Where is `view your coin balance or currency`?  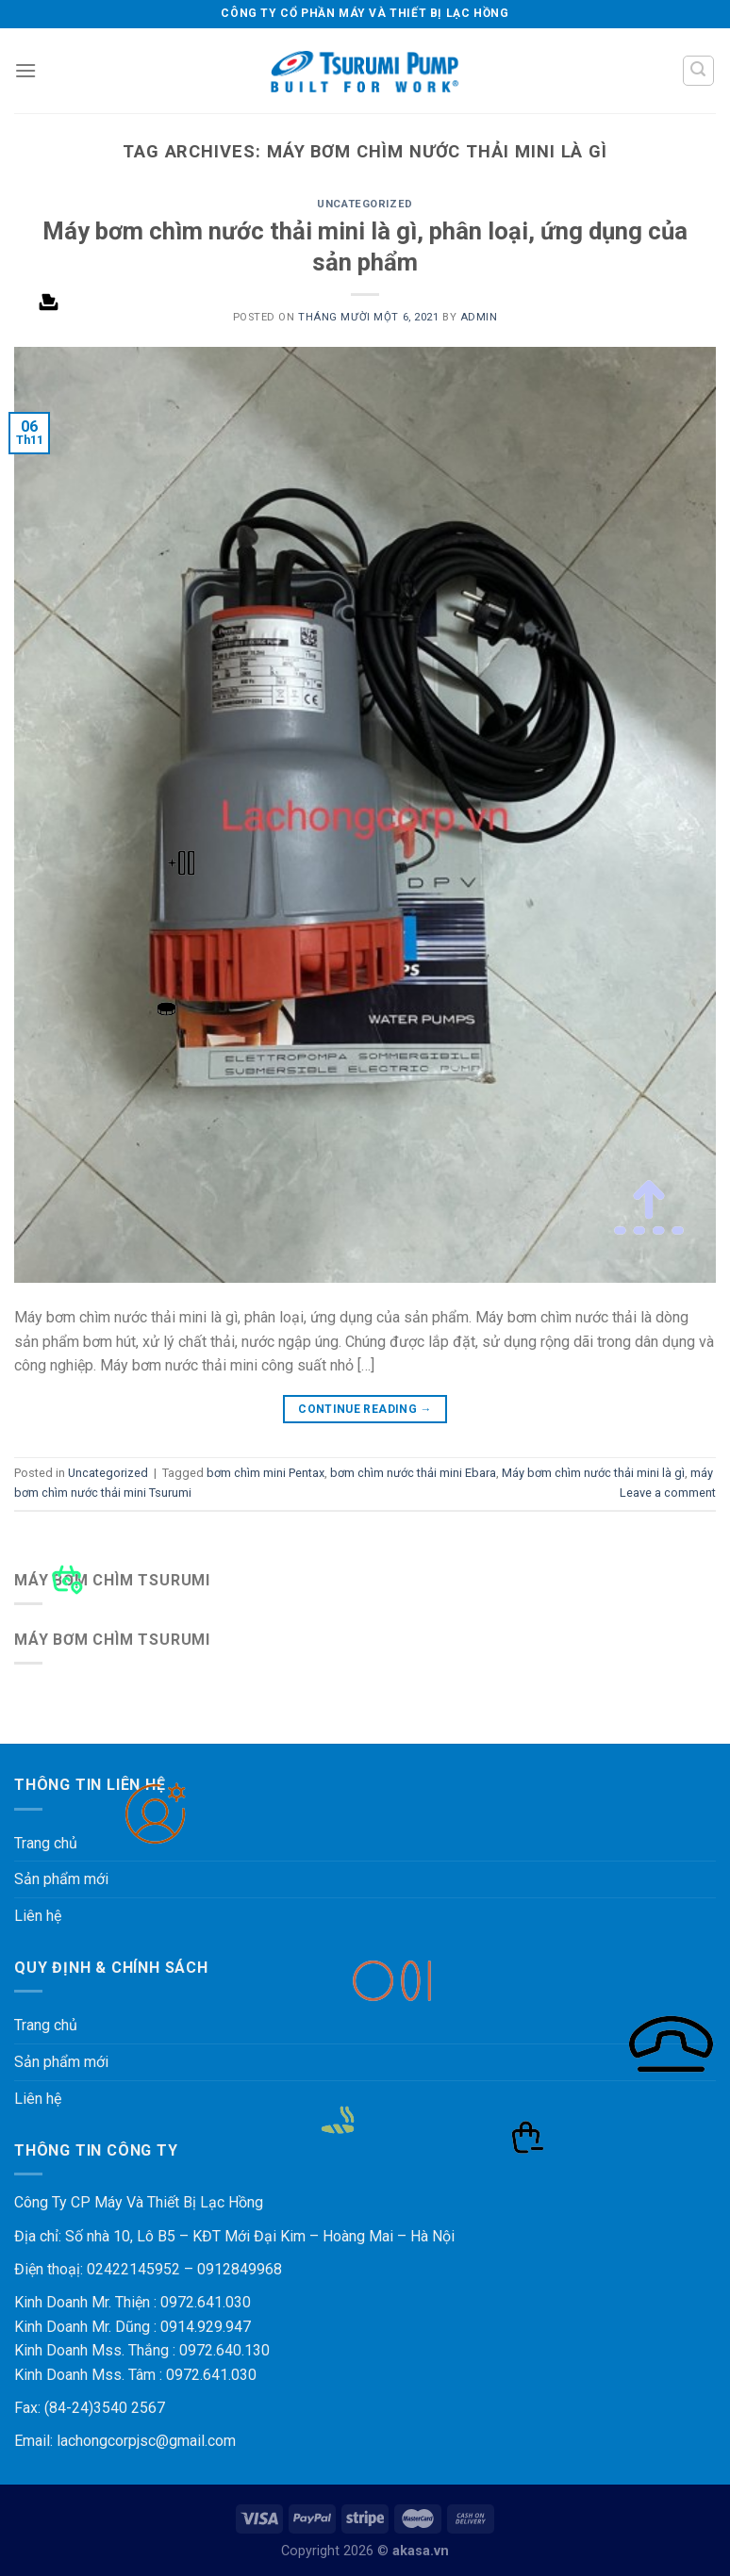
view your coin balance or currency is located at coordinates (166, 1009).